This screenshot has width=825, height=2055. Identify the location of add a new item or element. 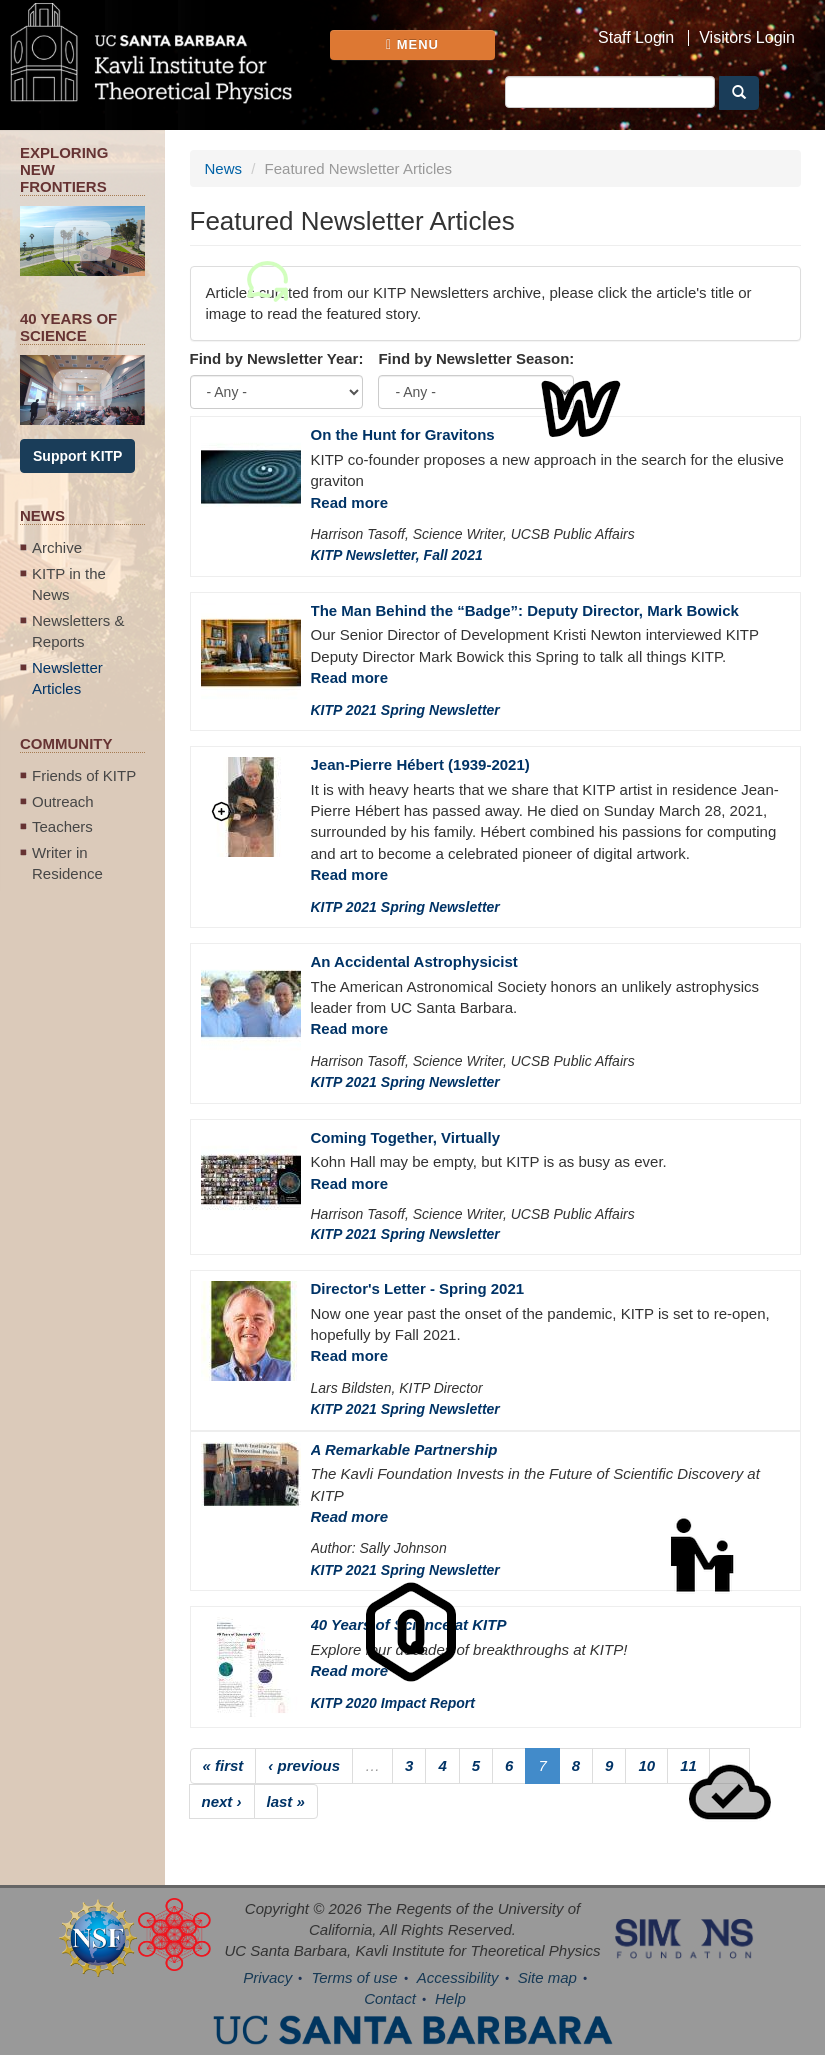
(221, 811).